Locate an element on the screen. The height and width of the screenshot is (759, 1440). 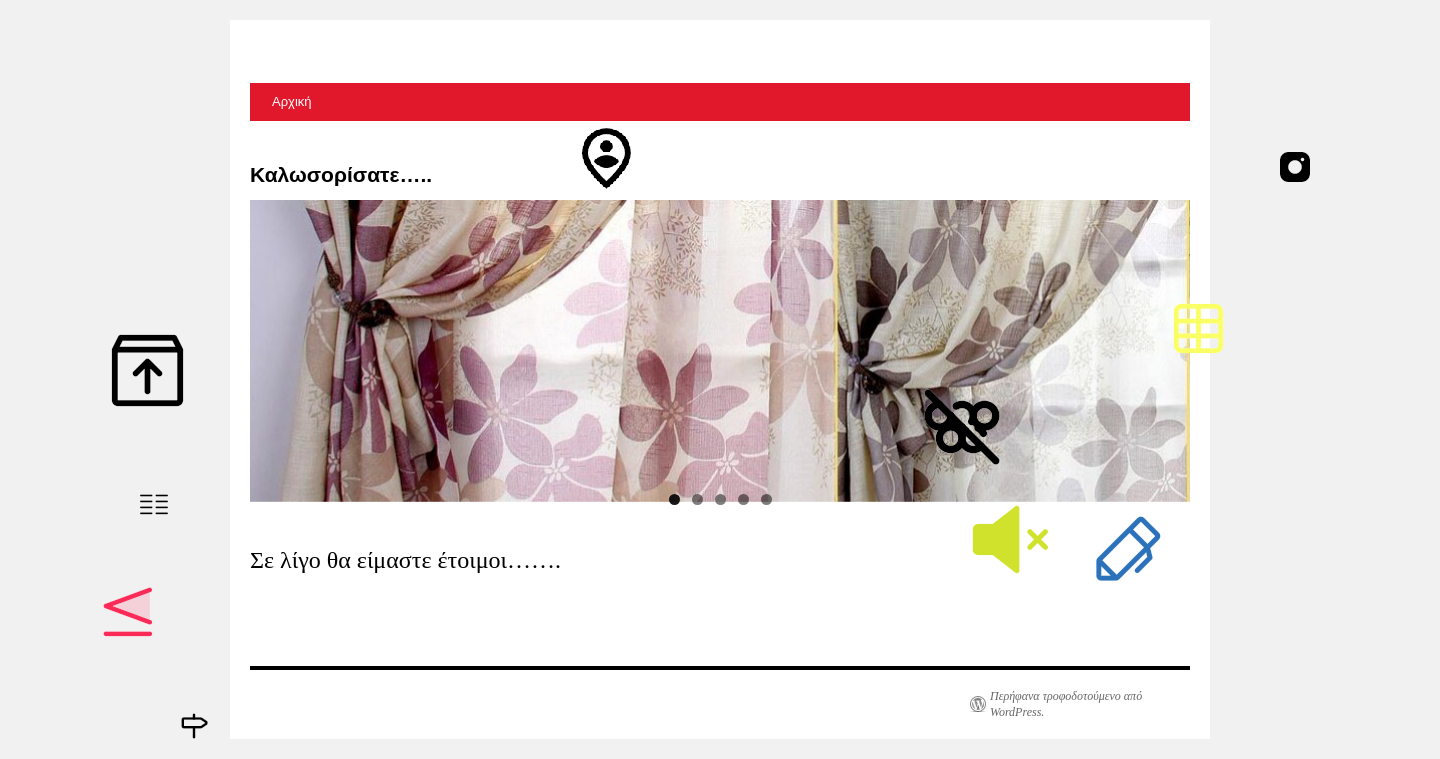
edit or modify content is located at coordinates (1127, 550).